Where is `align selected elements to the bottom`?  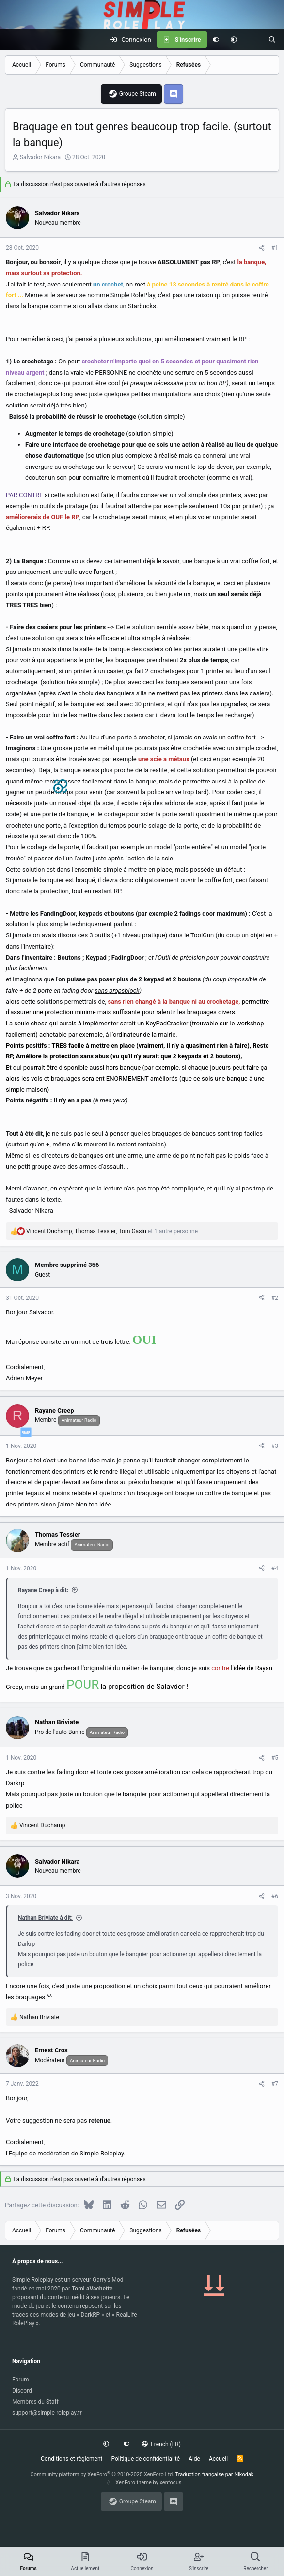
align selected elements to the bottom is located at coordinates (214, 2286).